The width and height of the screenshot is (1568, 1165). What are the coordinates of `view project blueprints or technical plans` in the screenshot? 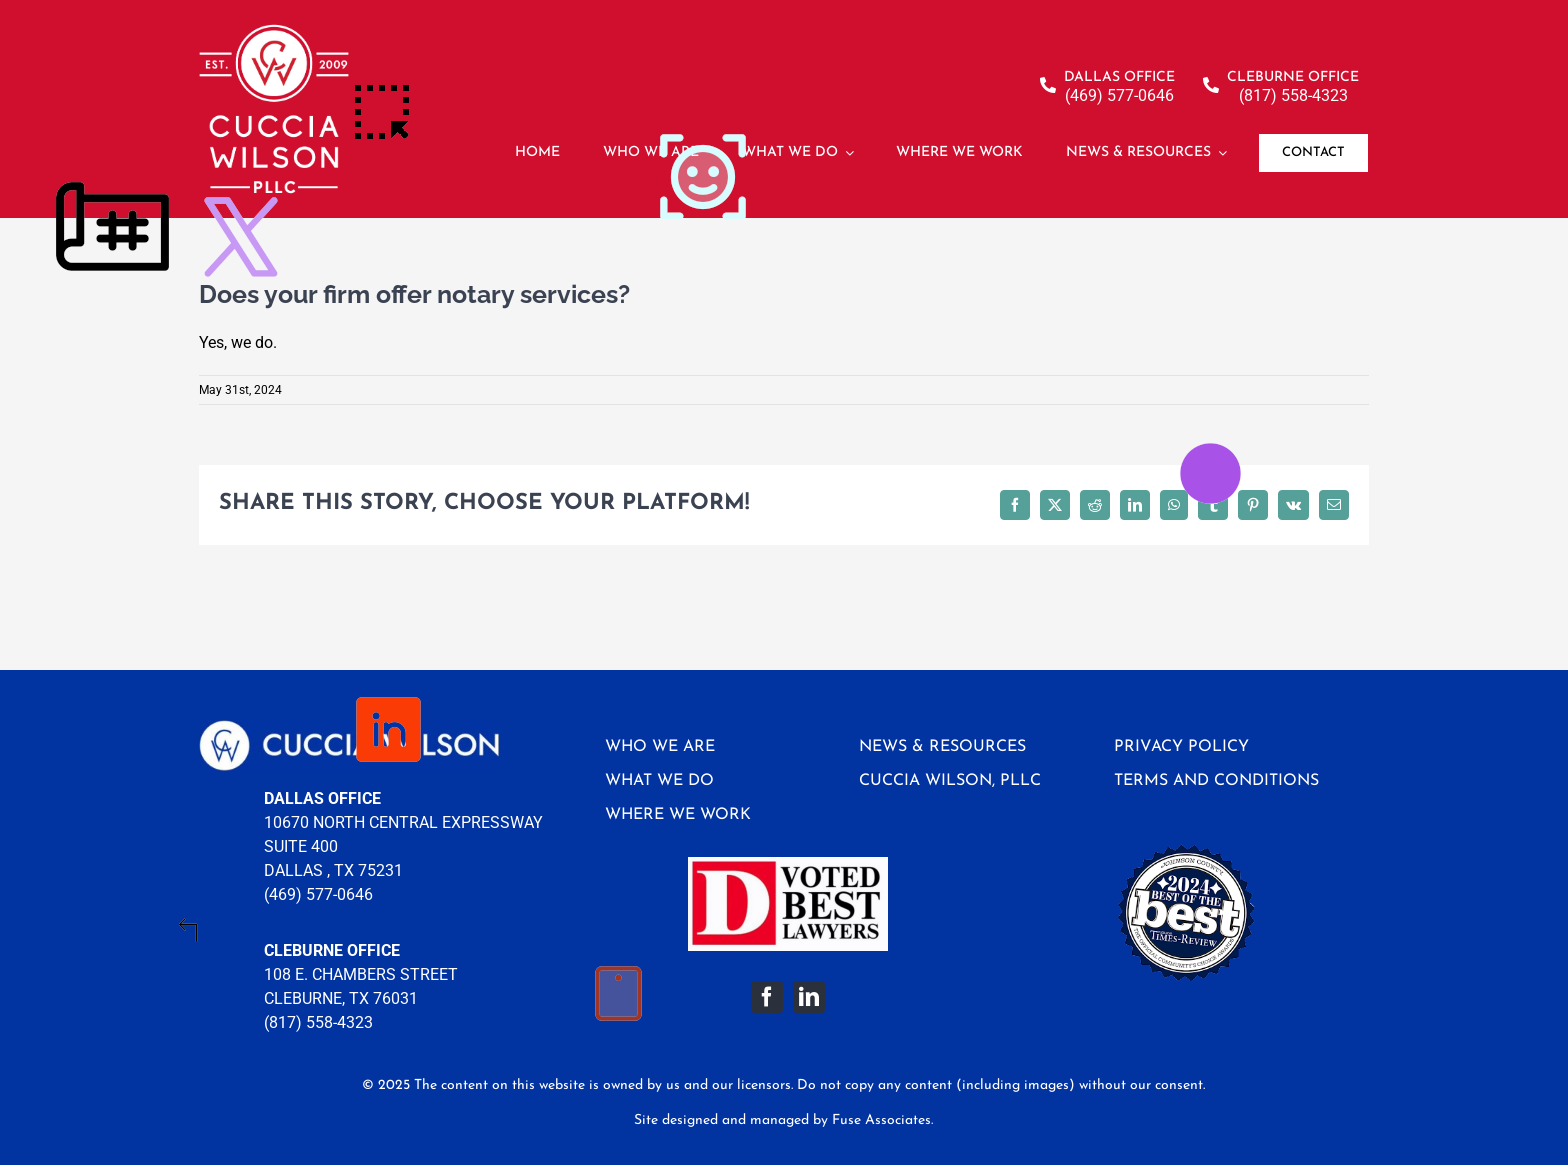 It's located at (112, 230).